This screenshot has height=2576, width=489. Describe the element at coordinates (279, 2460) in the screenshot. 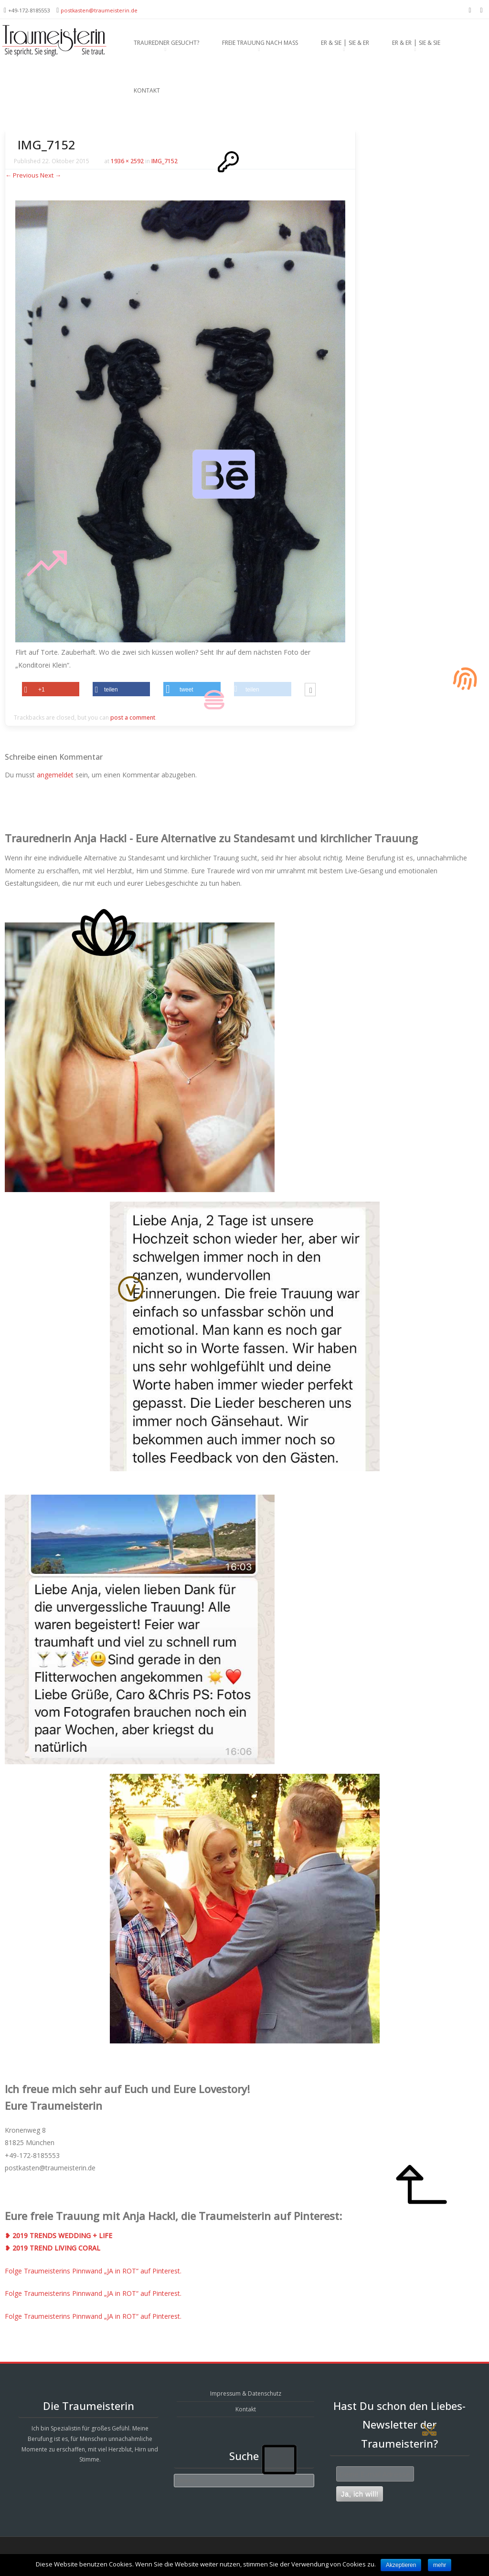

I see `represents a container or frame element` at that location.